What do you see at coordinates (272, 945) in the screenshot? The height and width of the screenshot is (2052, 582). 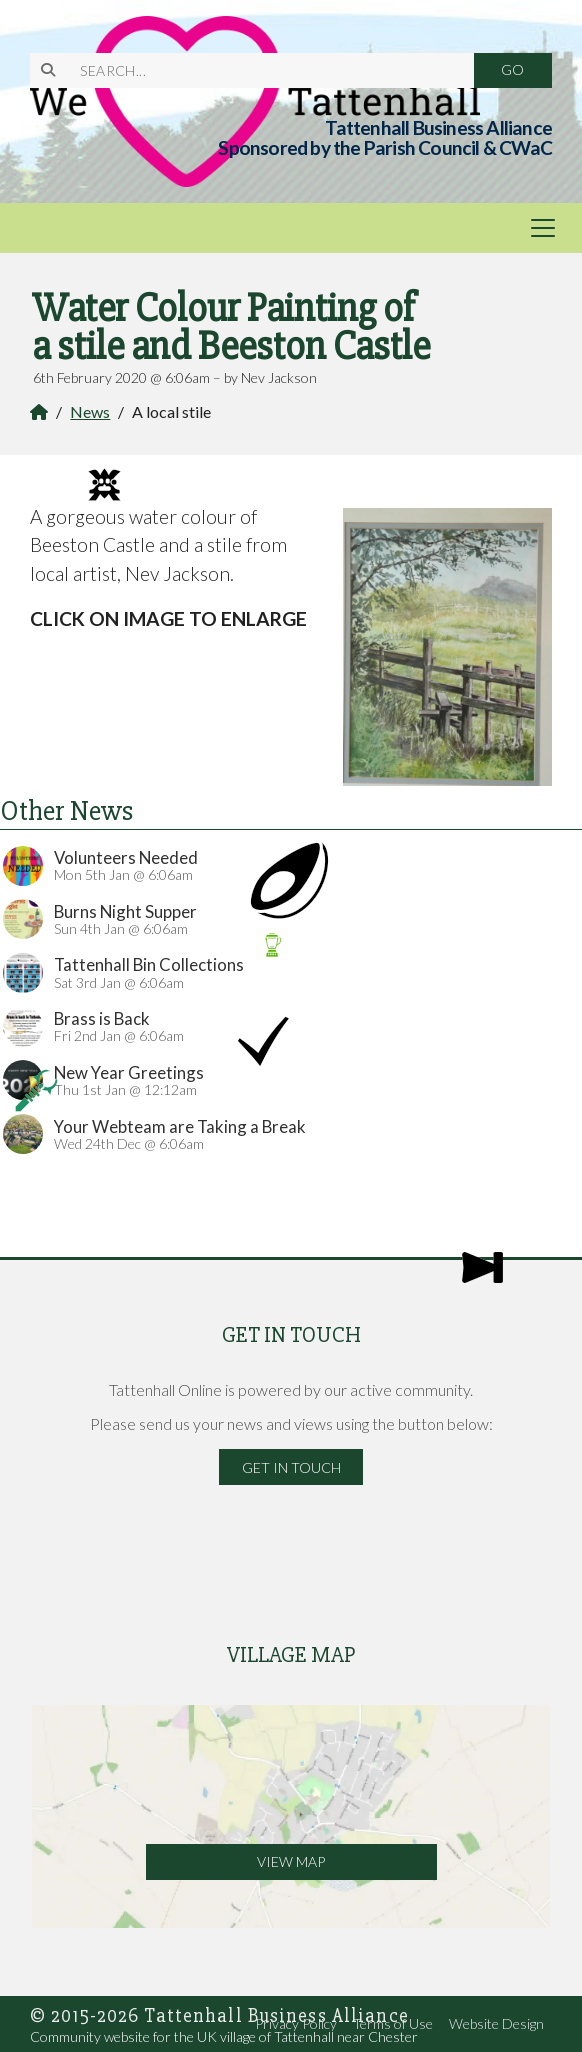 I see `access blending or mixing tools` at bounding box center [272, 945].